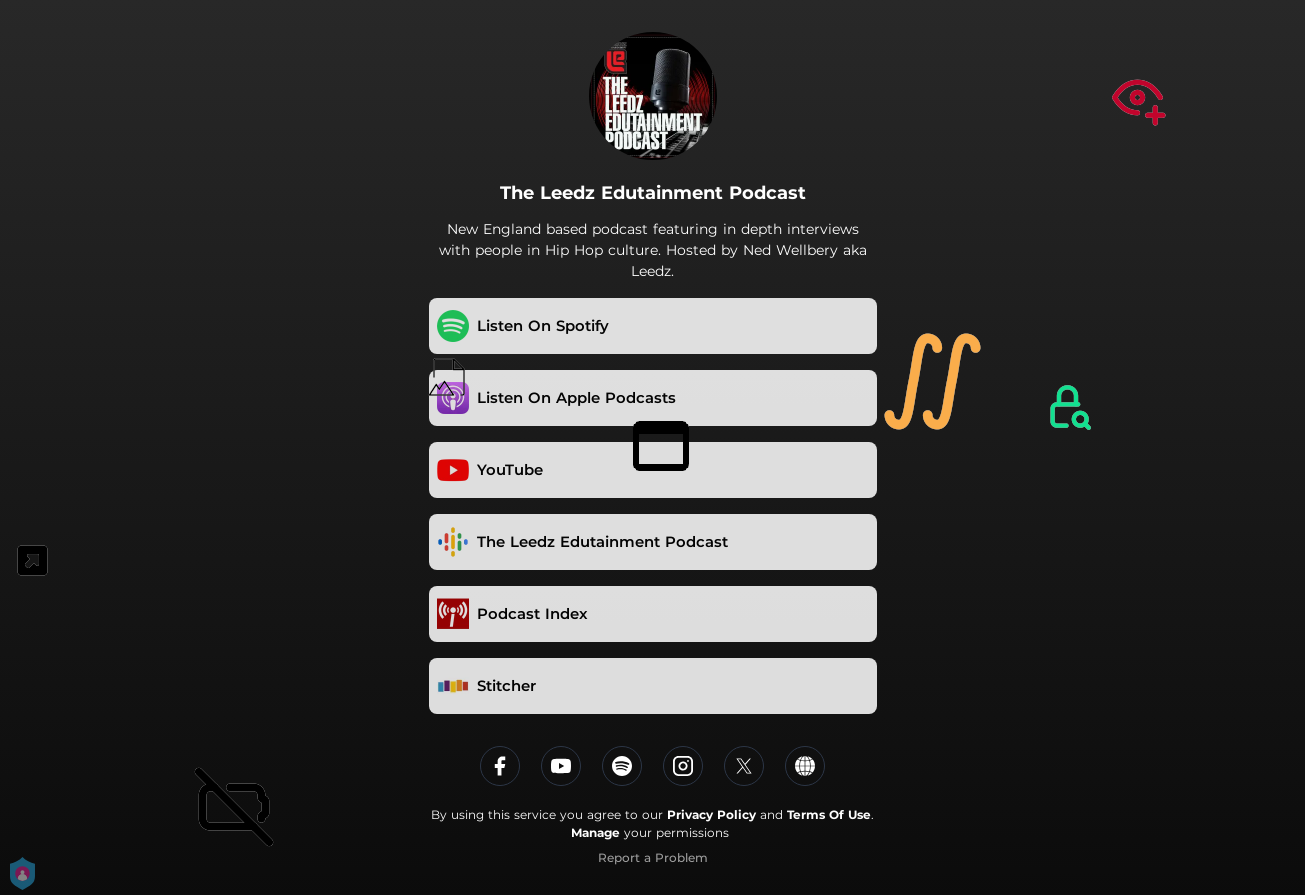 The width and height of the screenshot is (1305, 895). I want to click on search for locked or encrypted files, so click(1067, 406).